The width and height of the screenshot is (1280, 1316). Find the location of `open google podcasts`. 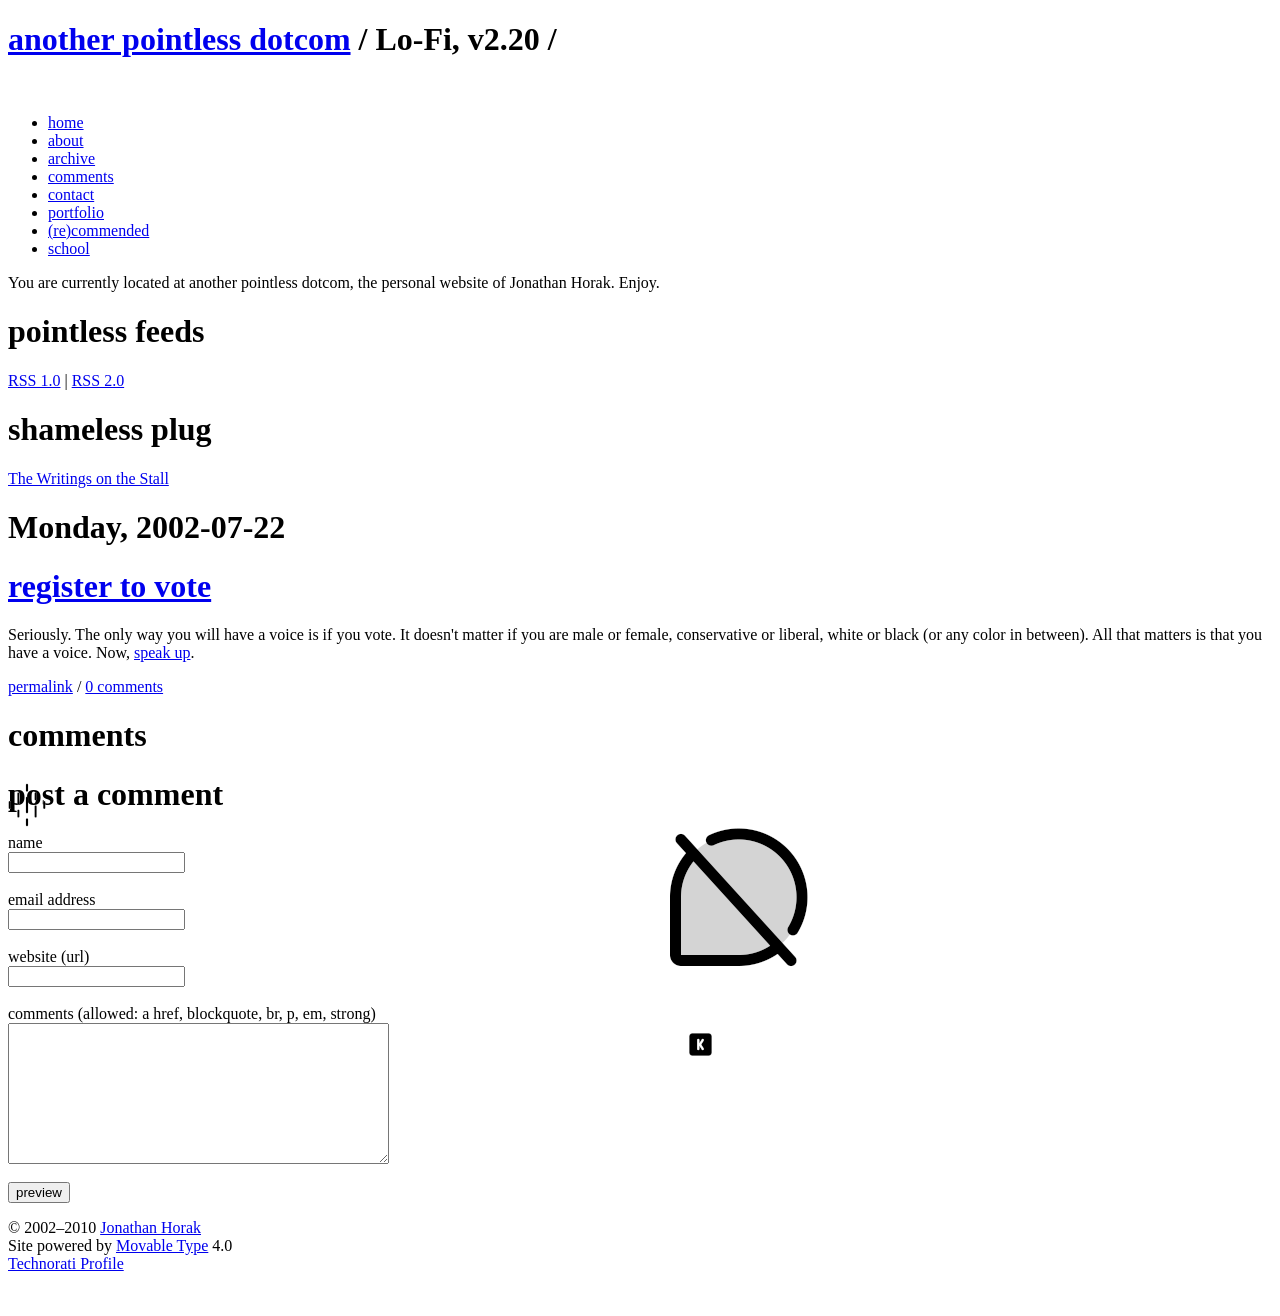

open google podcasts is located at coordinates (27, 805).